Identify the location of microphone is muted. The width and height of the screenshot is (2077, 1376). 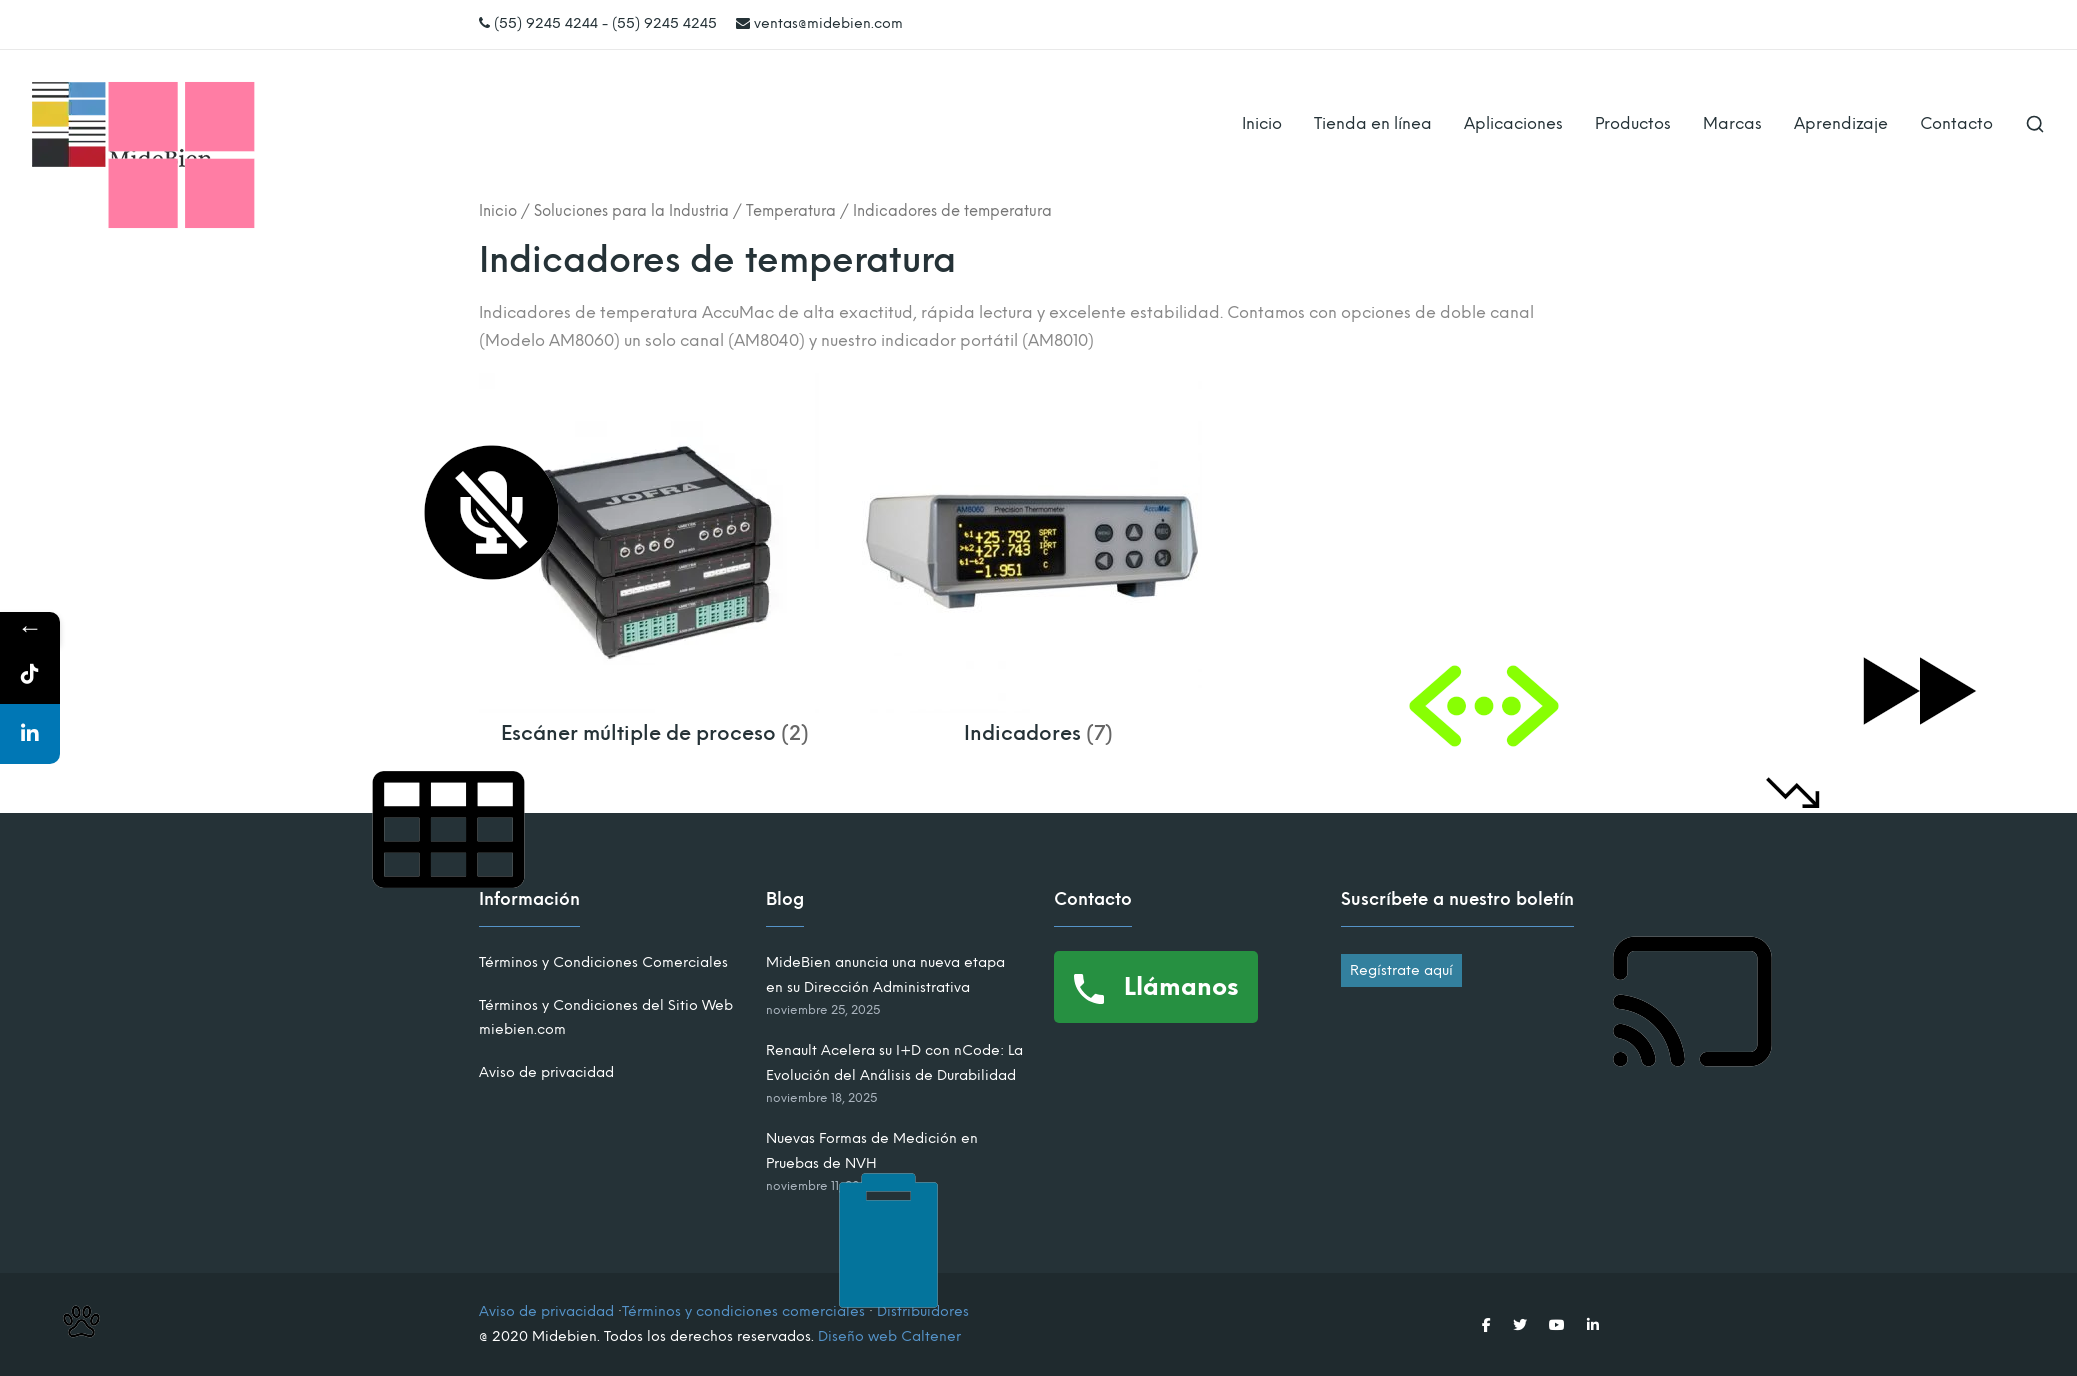
(491, 512).